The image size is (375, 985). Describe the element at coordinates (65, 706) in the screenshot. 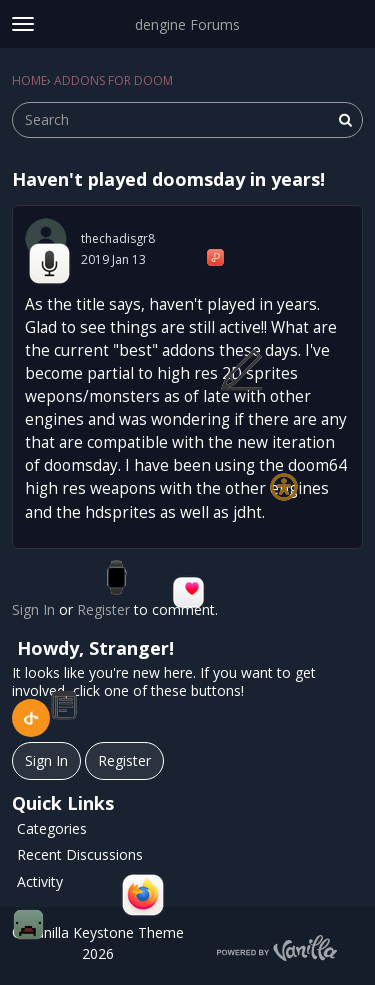

I see `open the notes app` at that location.